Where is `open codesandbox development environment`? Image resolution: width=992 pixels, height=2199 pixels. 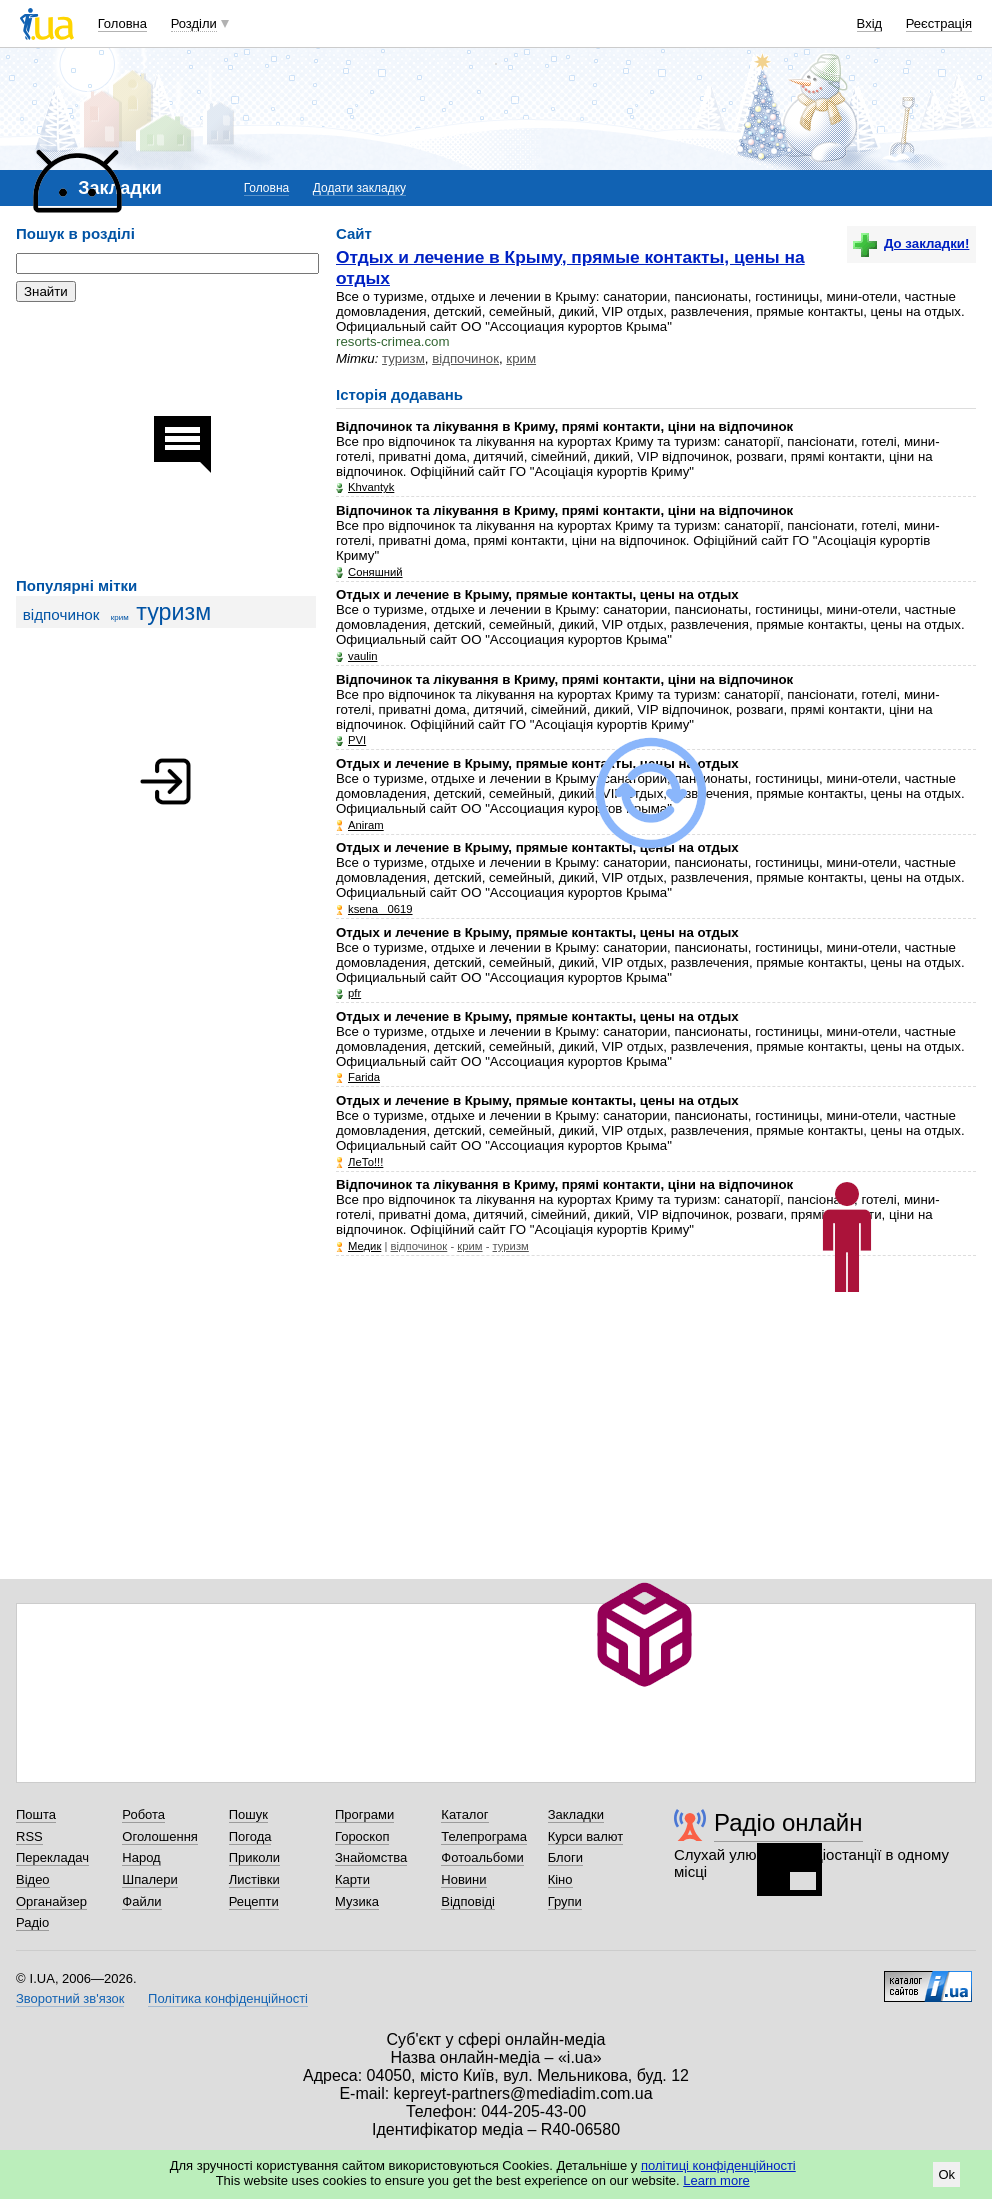
open codesandbox development environment is located at coordinates (644, 1634).